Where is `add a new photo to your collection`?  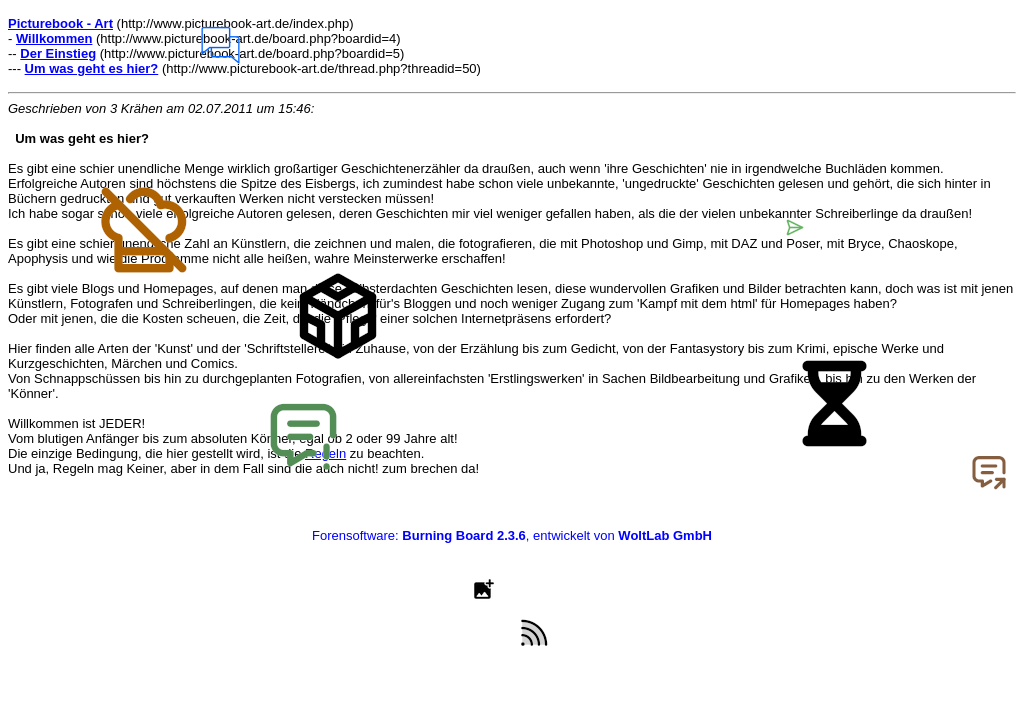
add a new photo to your collection is located at coordinates (483, 589).